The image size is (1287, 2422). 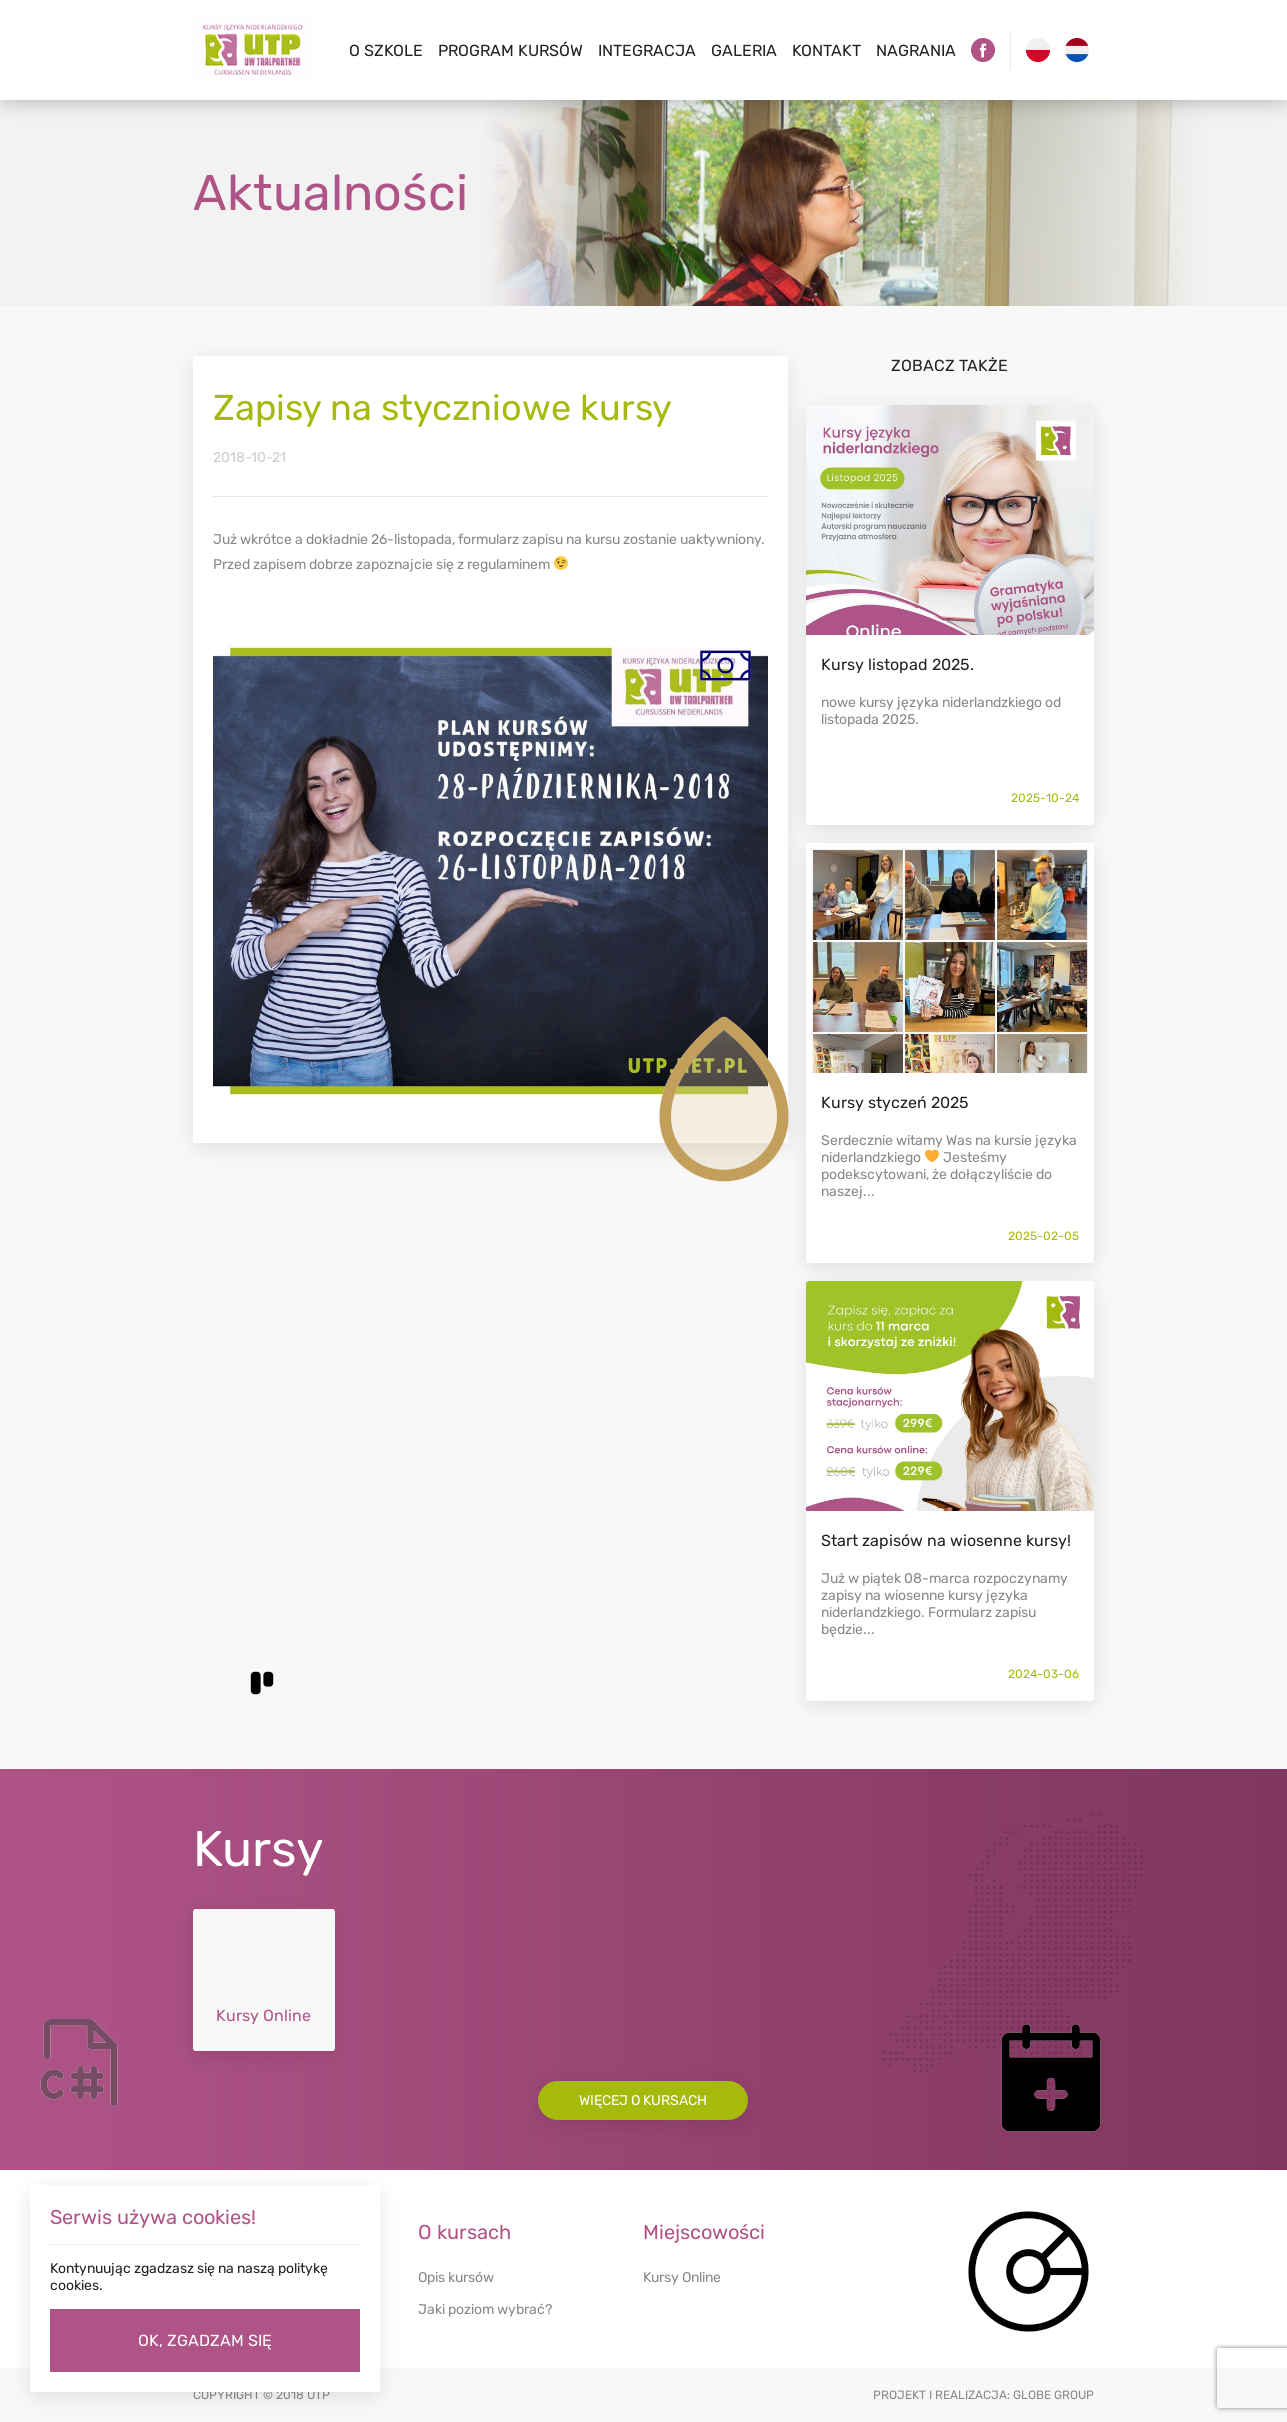 What do you see at coordinates (1028, 2271) in the screenshot?
I see `play or access audio/music files` at bounding box center [1028, 2271].